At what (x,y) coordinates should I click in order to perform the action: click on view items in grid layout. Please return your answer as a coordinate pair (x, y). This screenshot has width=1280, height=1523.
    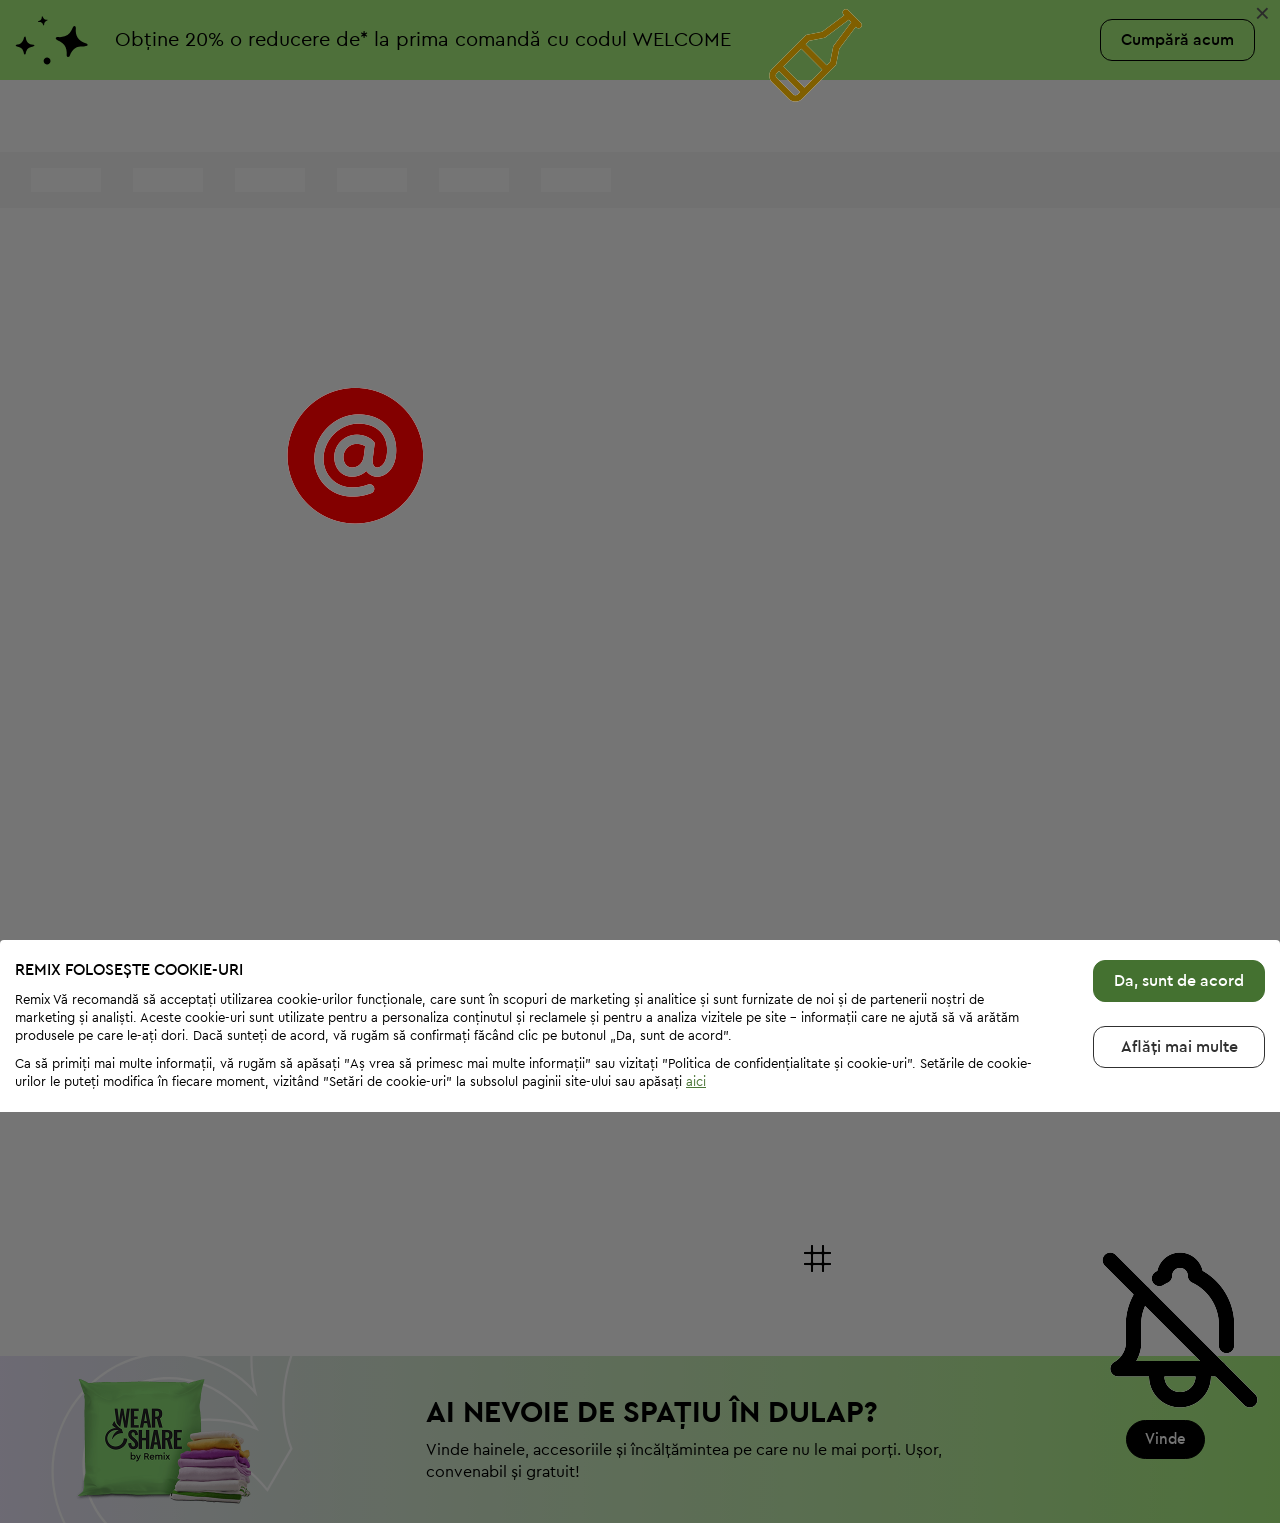
    Looking at the image, I should click on (817, 1258).